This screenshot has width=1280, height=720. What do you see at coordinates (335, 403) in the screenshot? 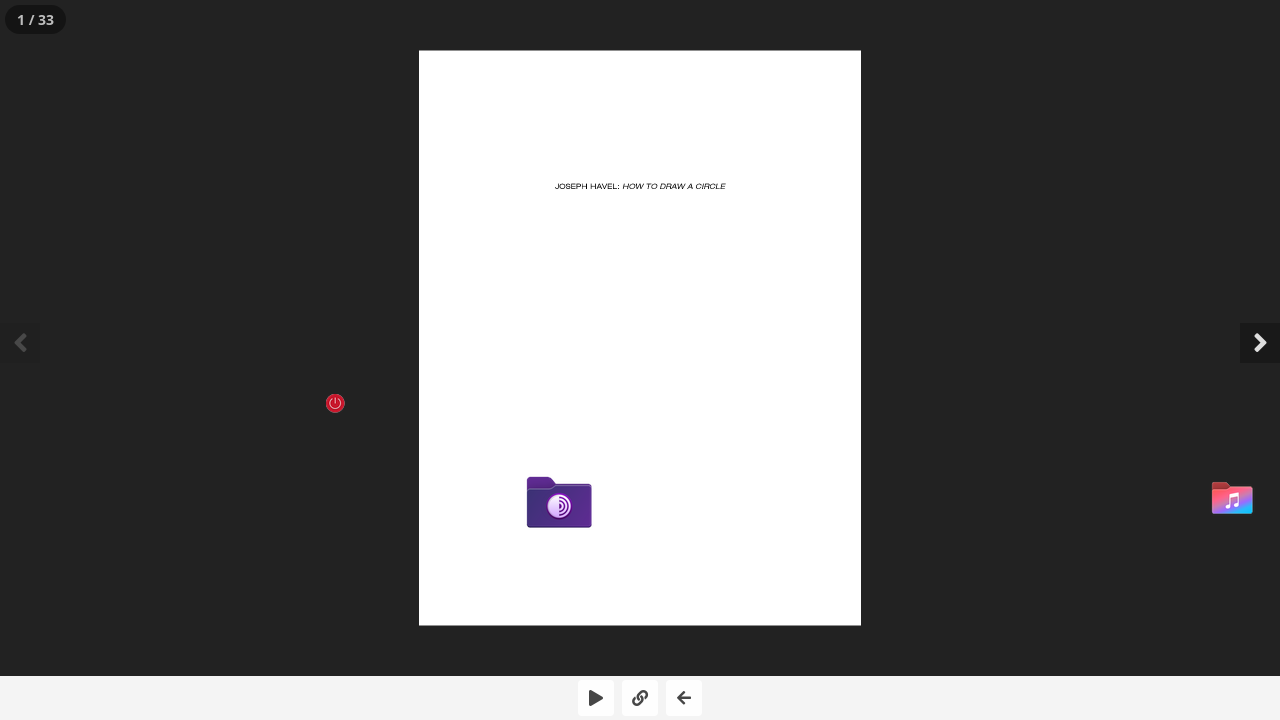
I see `shut down or power off the system` at bounding box center [335, 403].